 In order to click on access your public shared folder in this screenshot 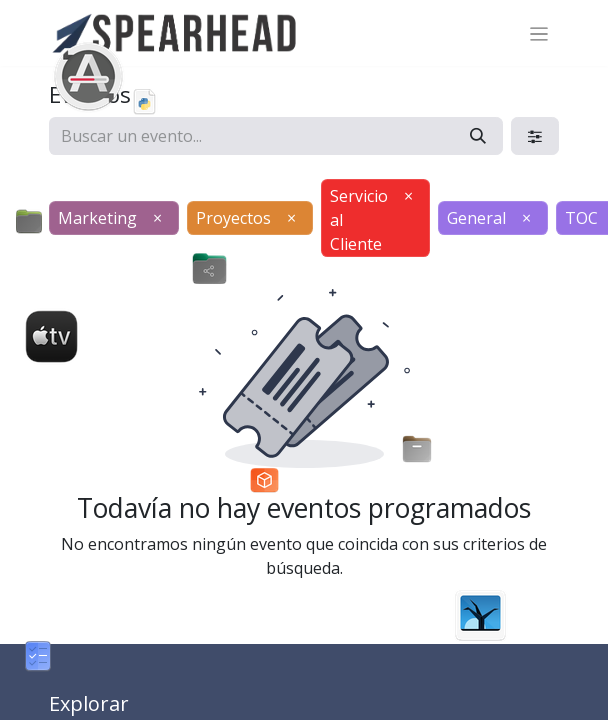, I will do `click(209, 268)`.